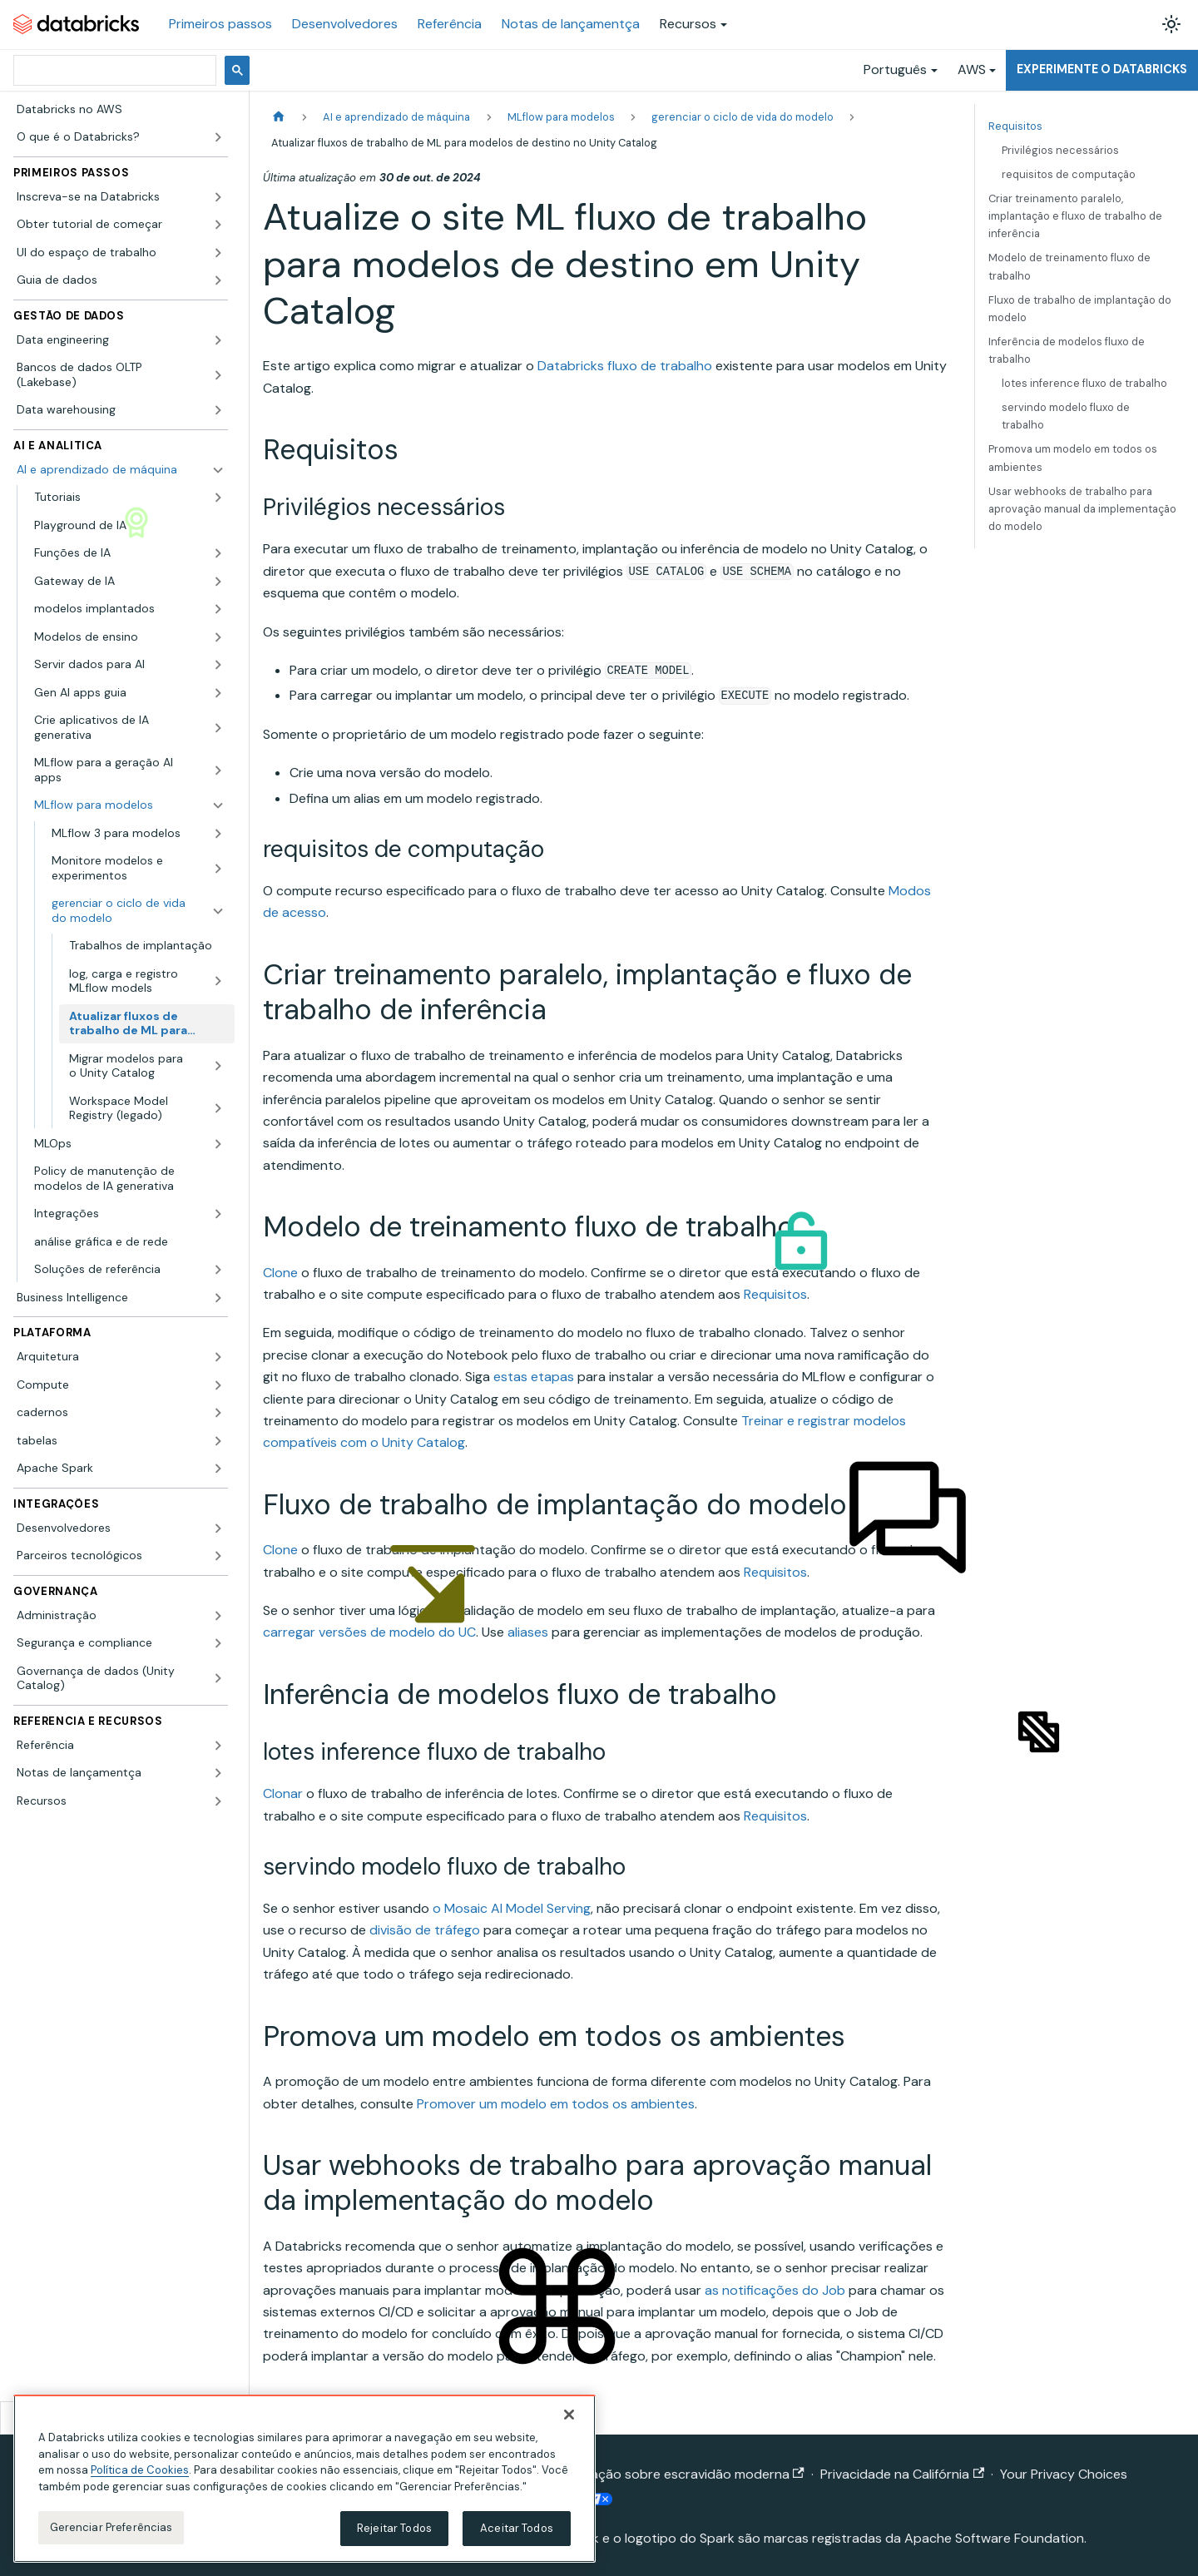  What do you see at coordinates (908, 1515) in the screenshot?
I see `open your conversations` at bounding box center [908, 1515].